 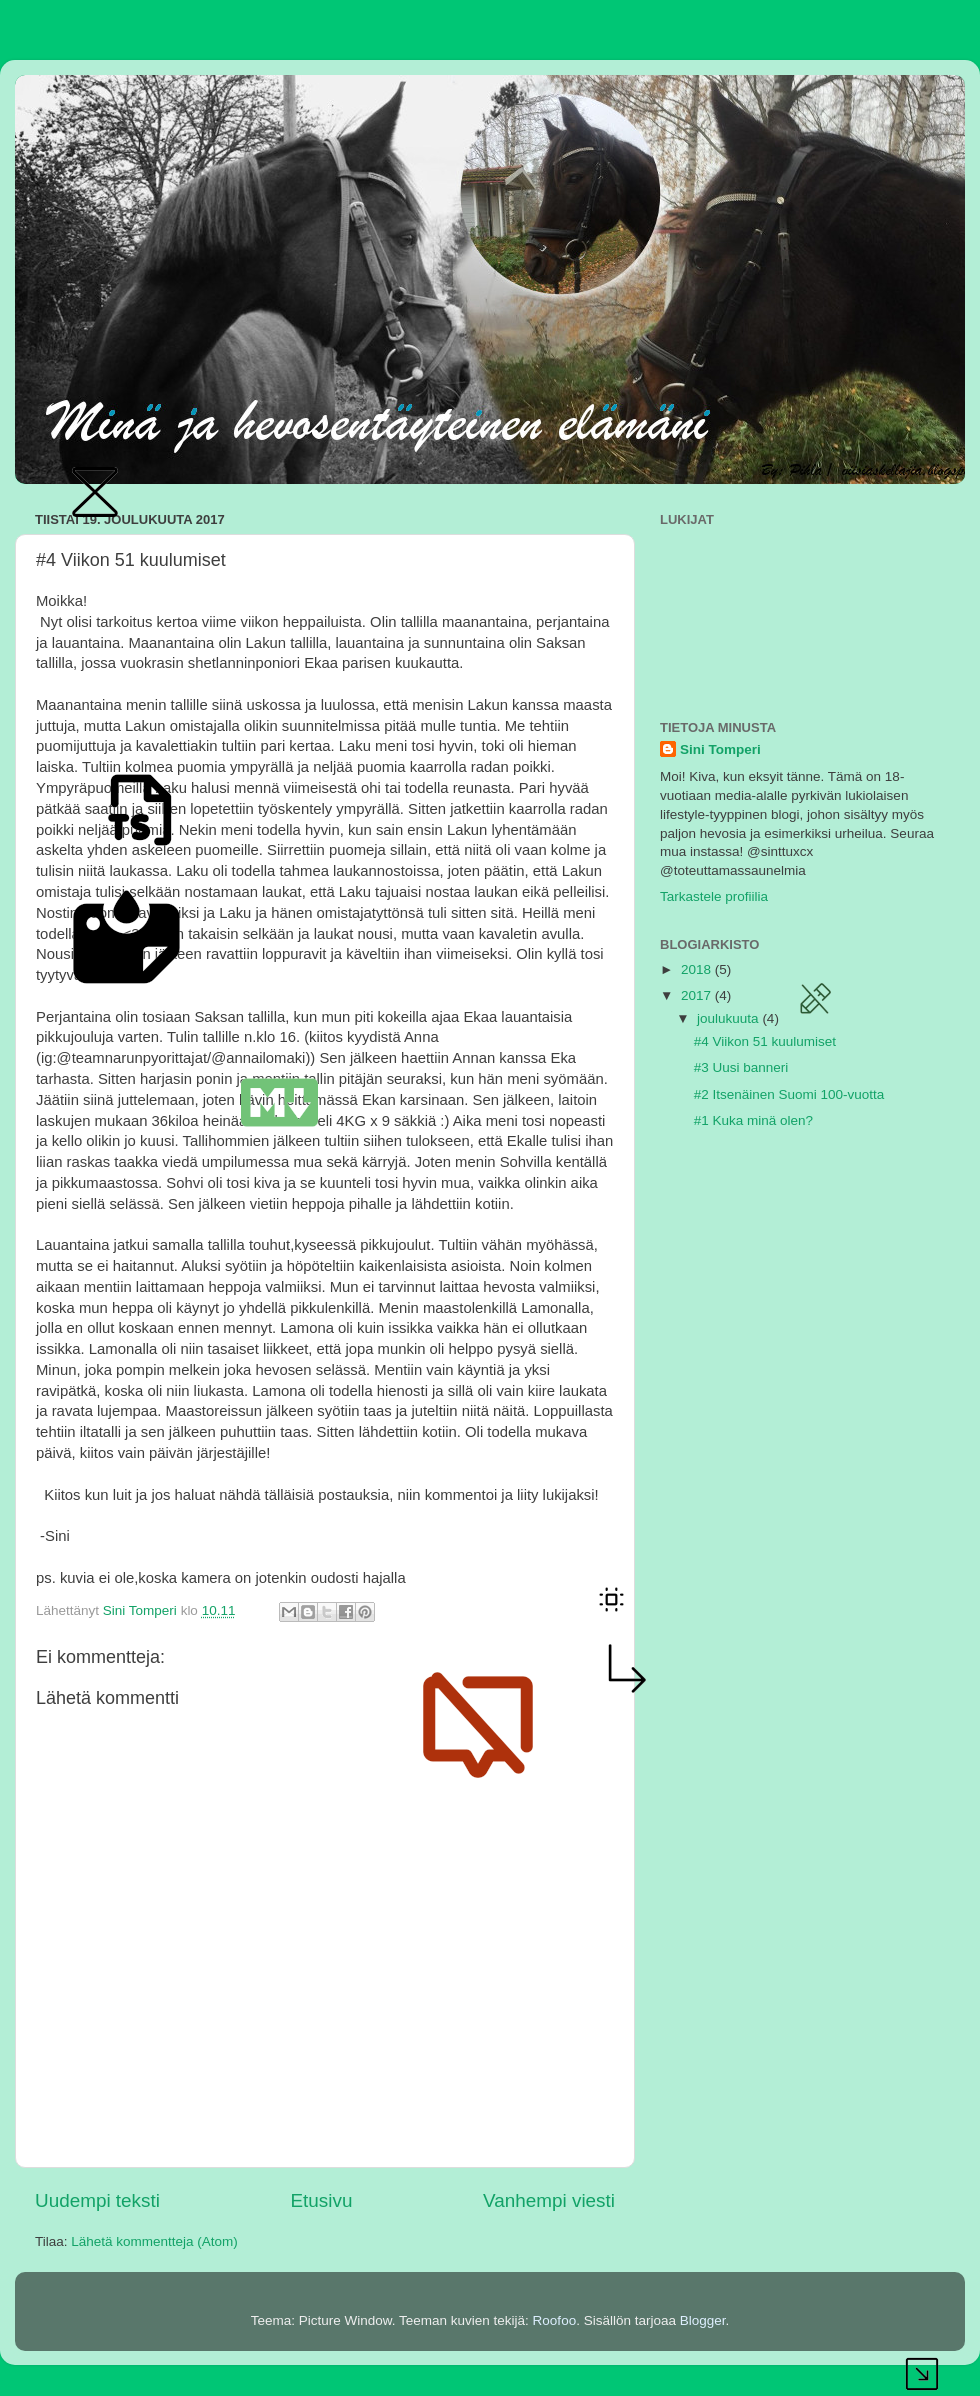 What do you see at coordinates (279, 1102) in the screenshot?
I see `format text using markdown` at bounding box center [279, 1102].